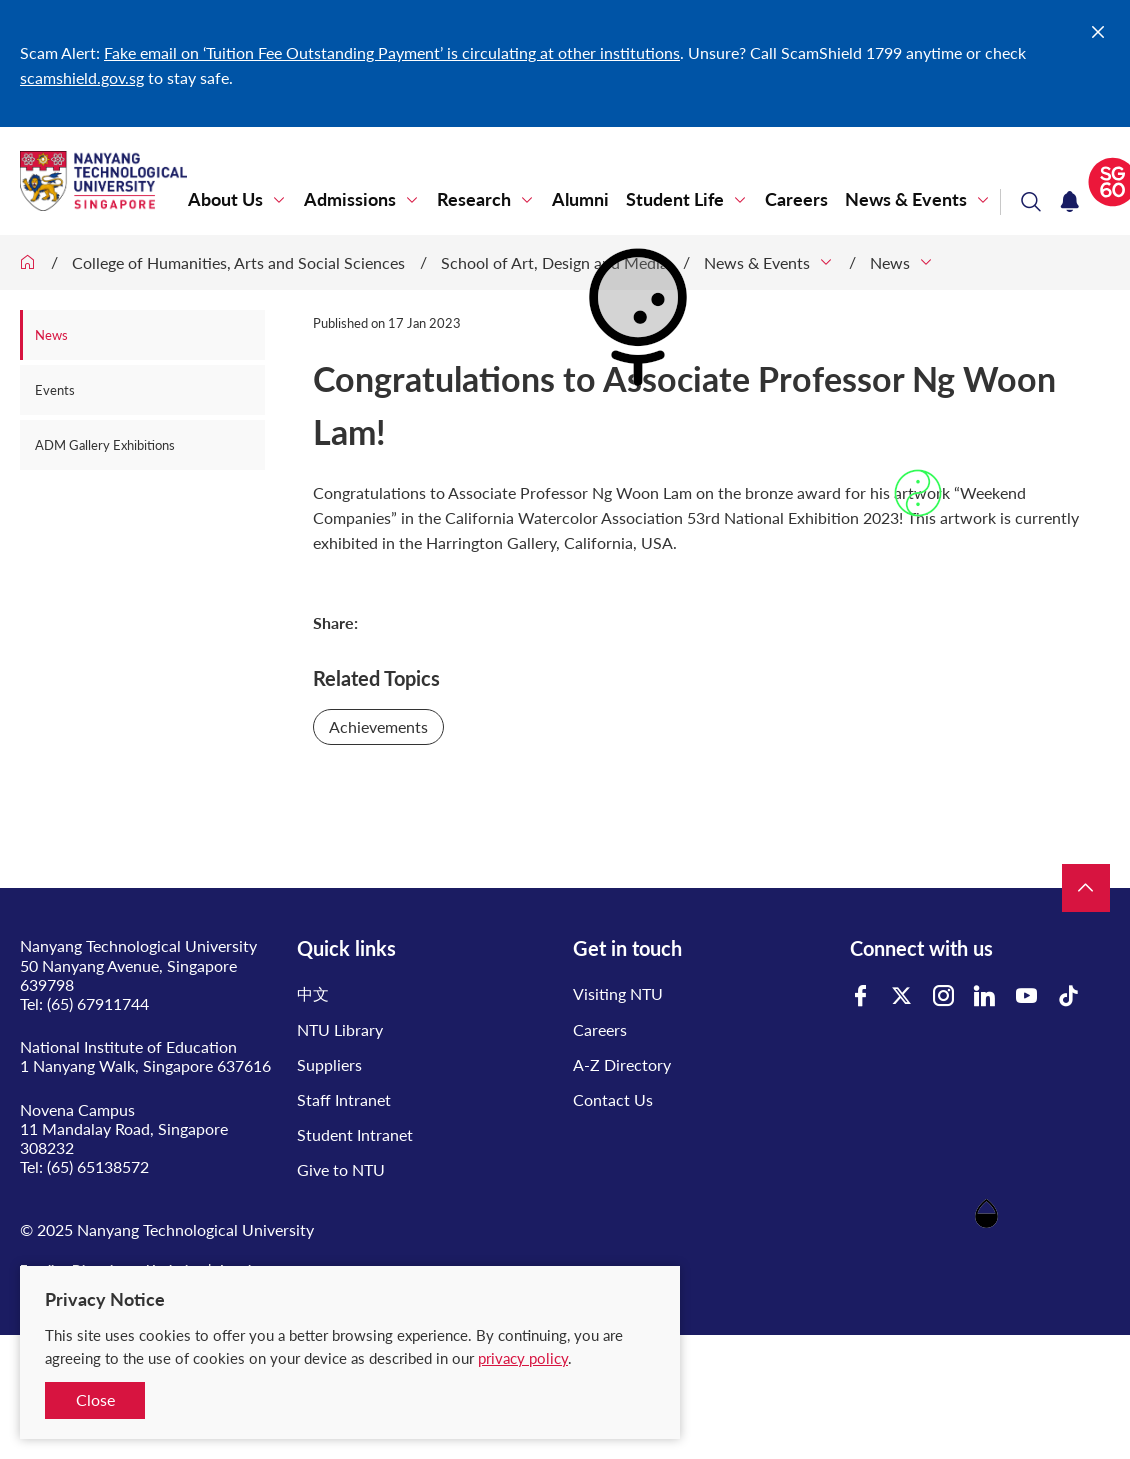 This screenshot has height=1459, width=1130. Describe the element at coordinates (986, 1214) in the screenshot. I see `adjust water or liquid fill level` at that location.